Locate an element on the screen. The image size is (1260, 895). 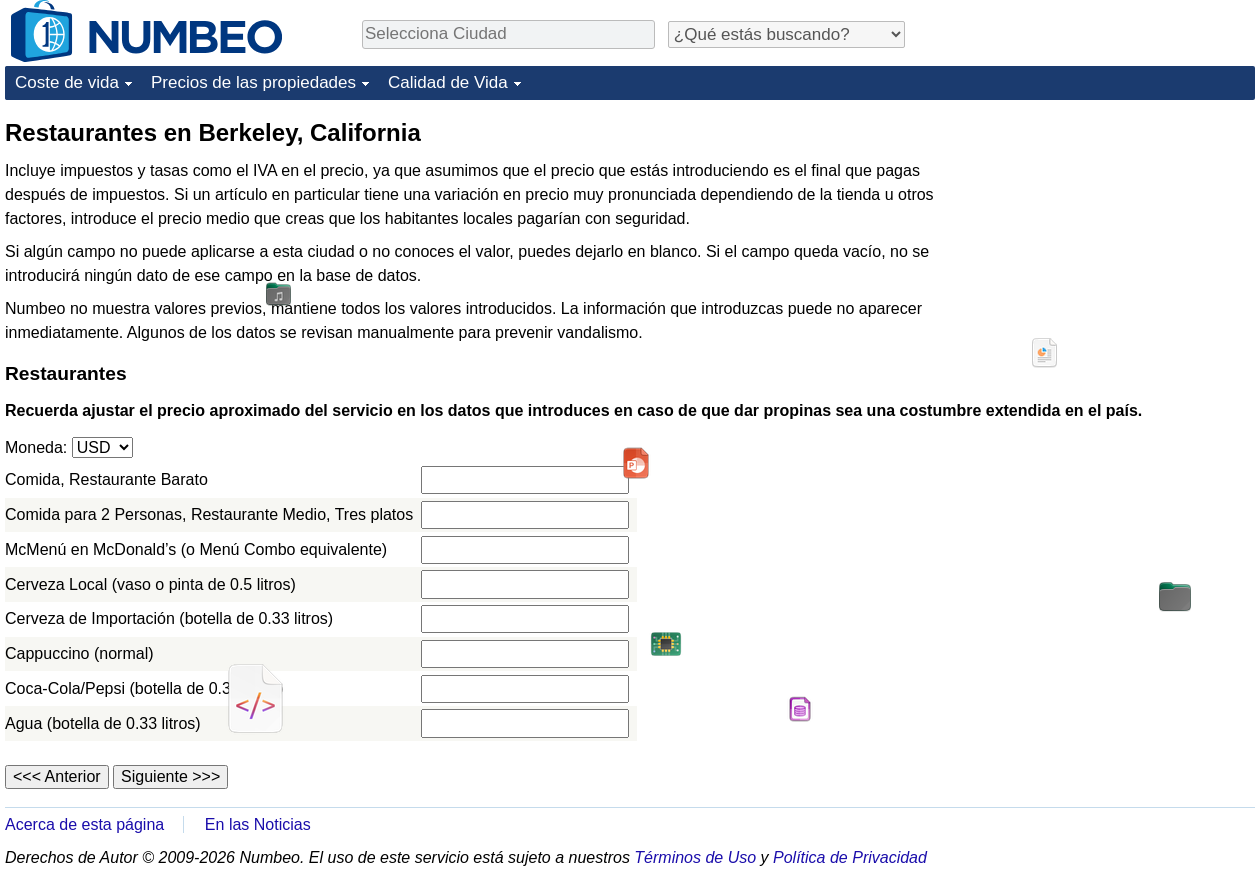
open jockey hardware diagnostics app is located at coordinates (666, 644).